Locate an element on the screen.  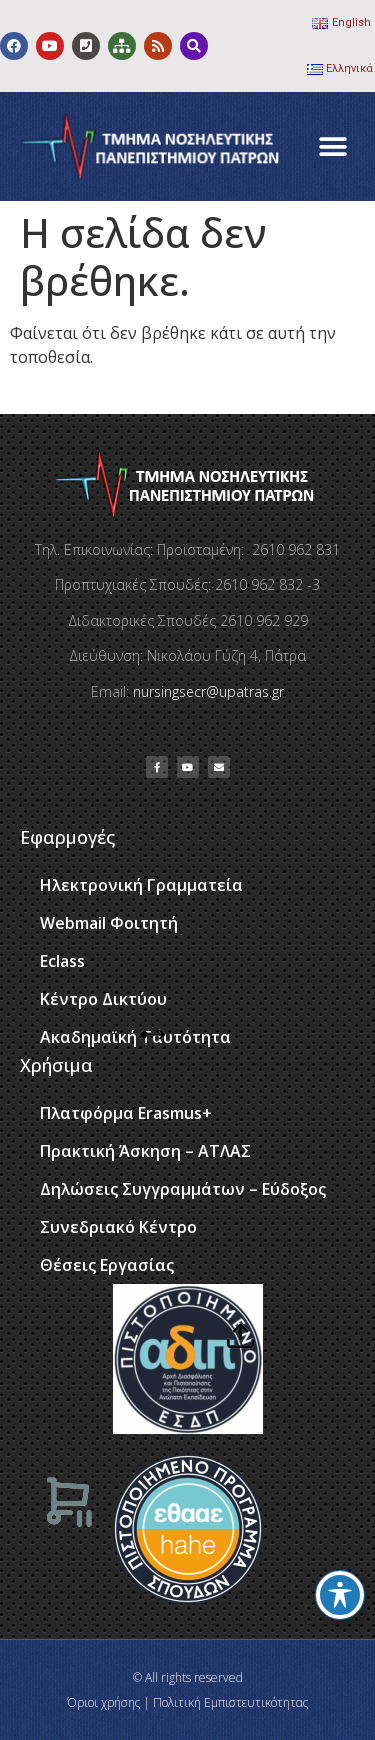
upload a file or document is located at coordinates (240, 1336).